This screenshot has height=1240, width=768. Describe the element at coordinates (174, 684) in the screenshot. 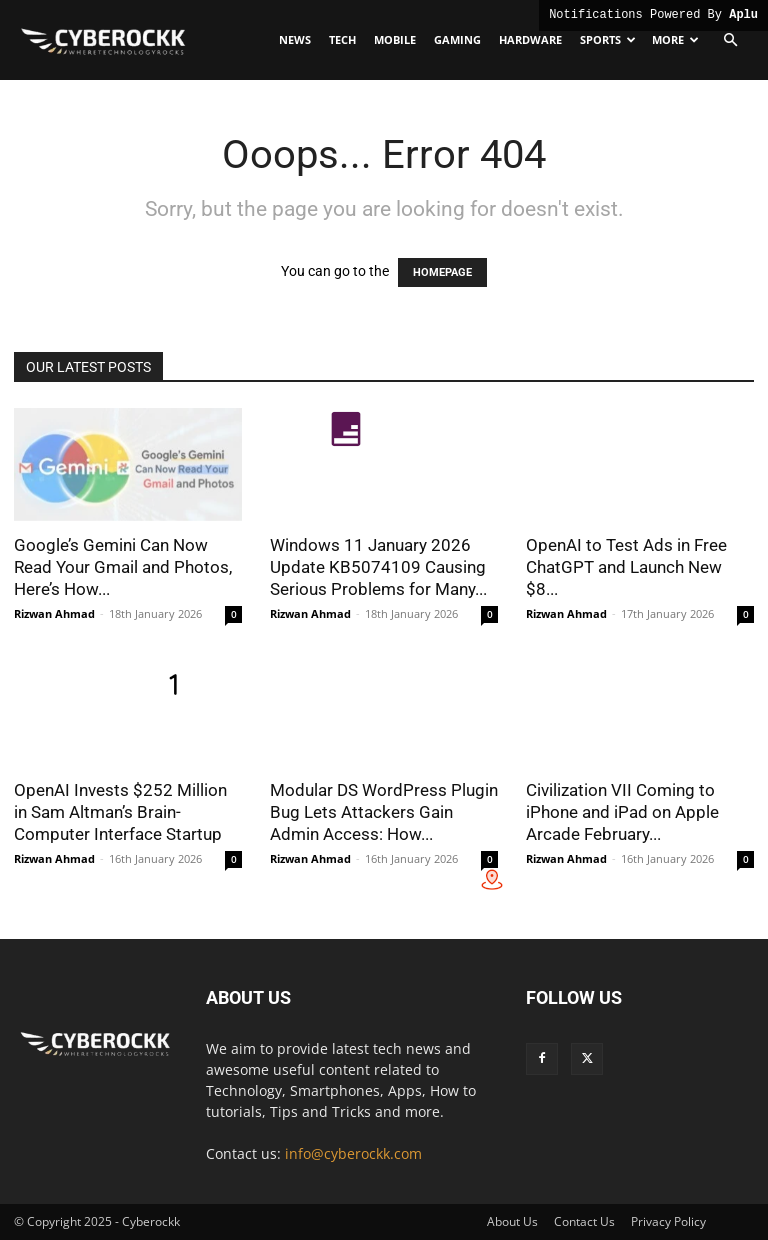

I see `indicates first place or top ranking` at that location.